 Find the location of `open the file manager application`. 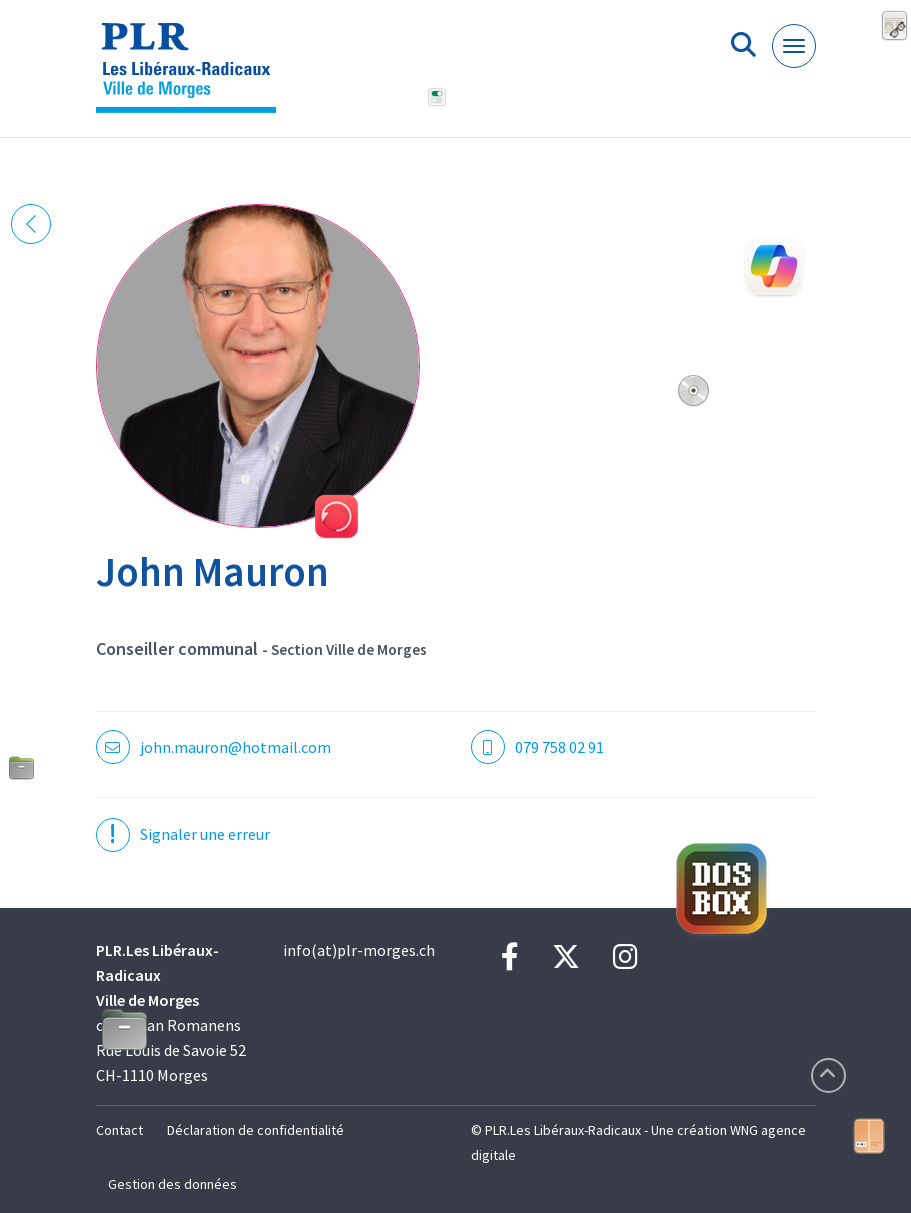

open the file manager application is located at coordinates (124, 1029).